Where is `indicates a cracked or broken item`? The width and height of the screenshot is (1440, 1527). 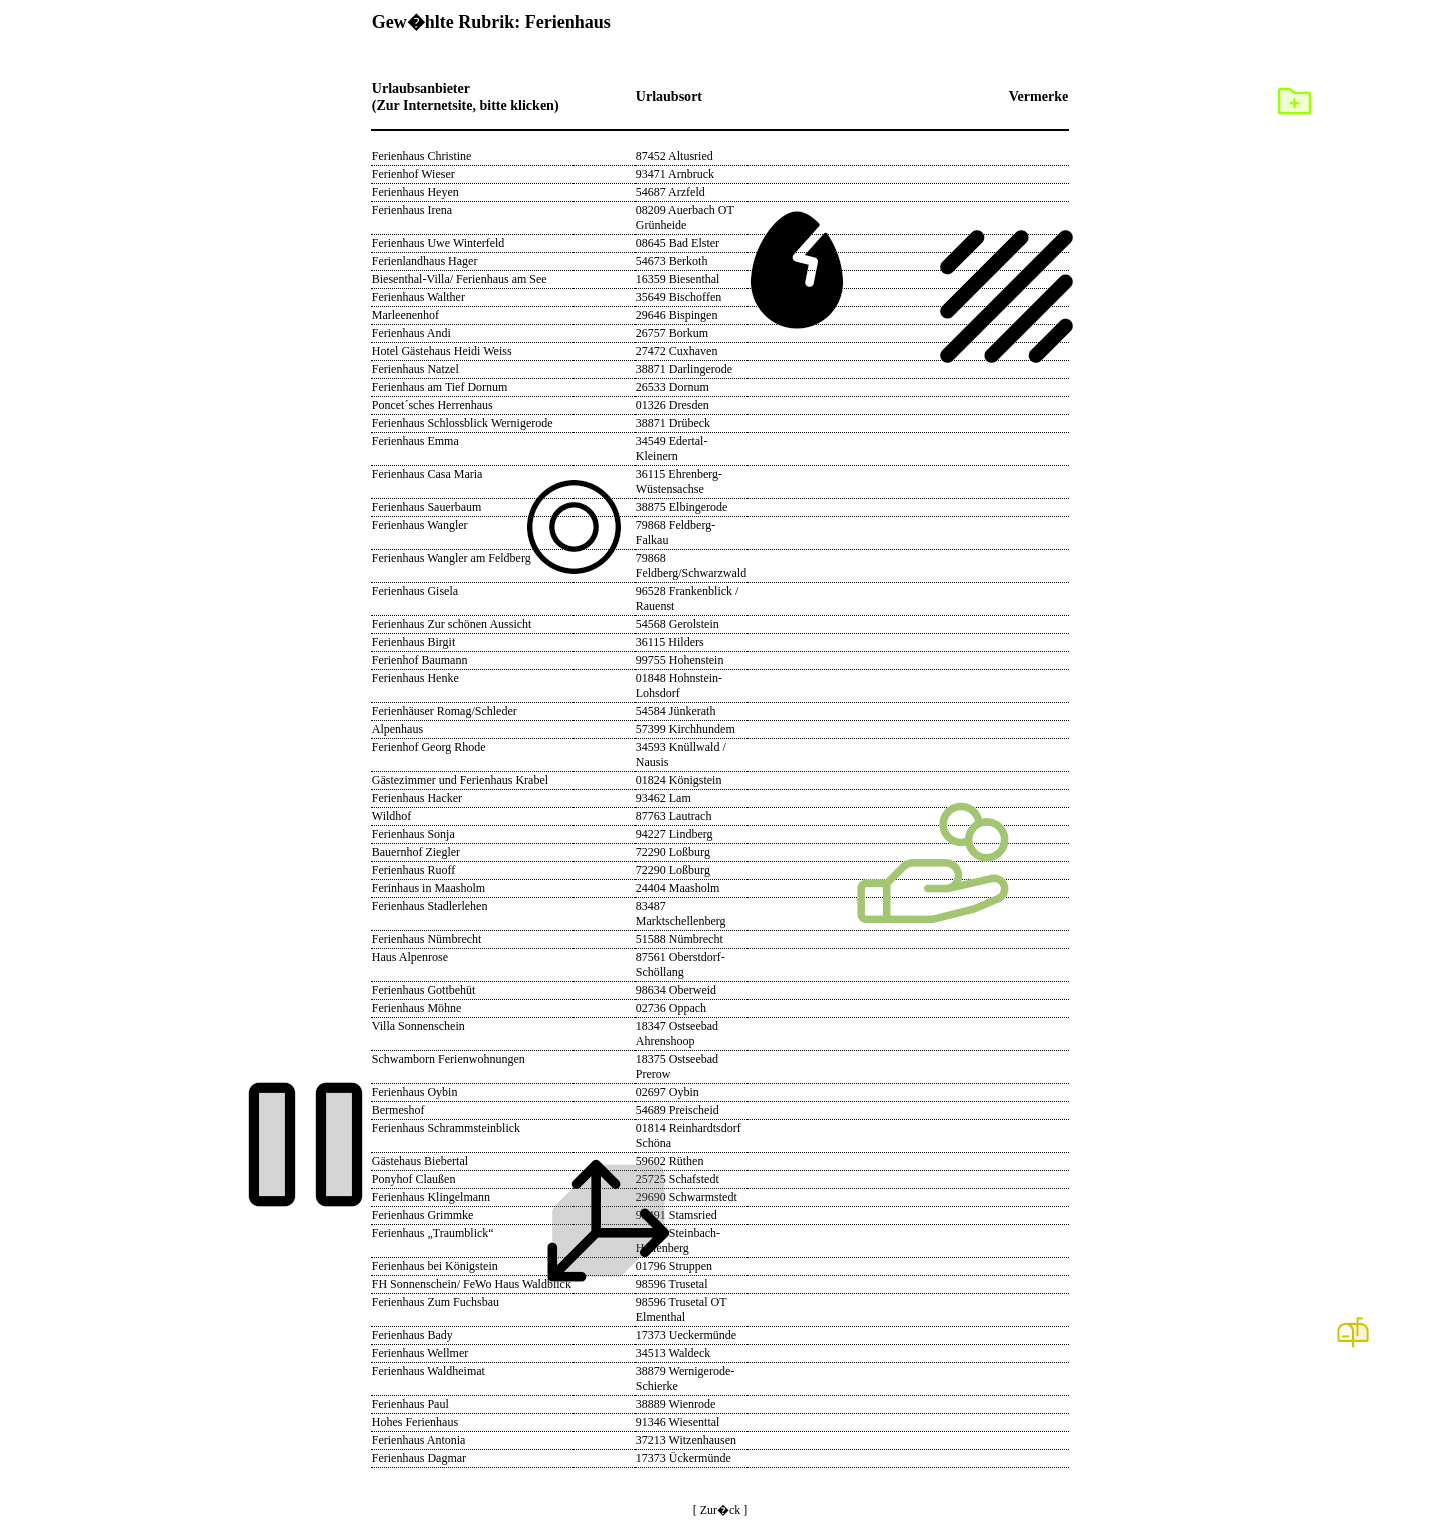
indicates a cracked or broken item is located at coordinates (797, 270).